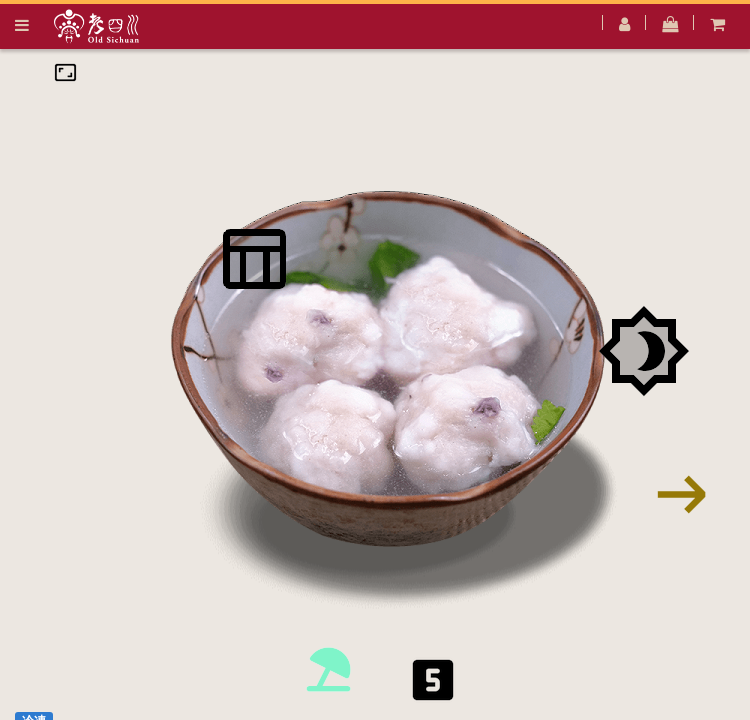 This screenshot has height=720, width=750. I want to click on toggle dark mode or night theme, so click(644, 351).